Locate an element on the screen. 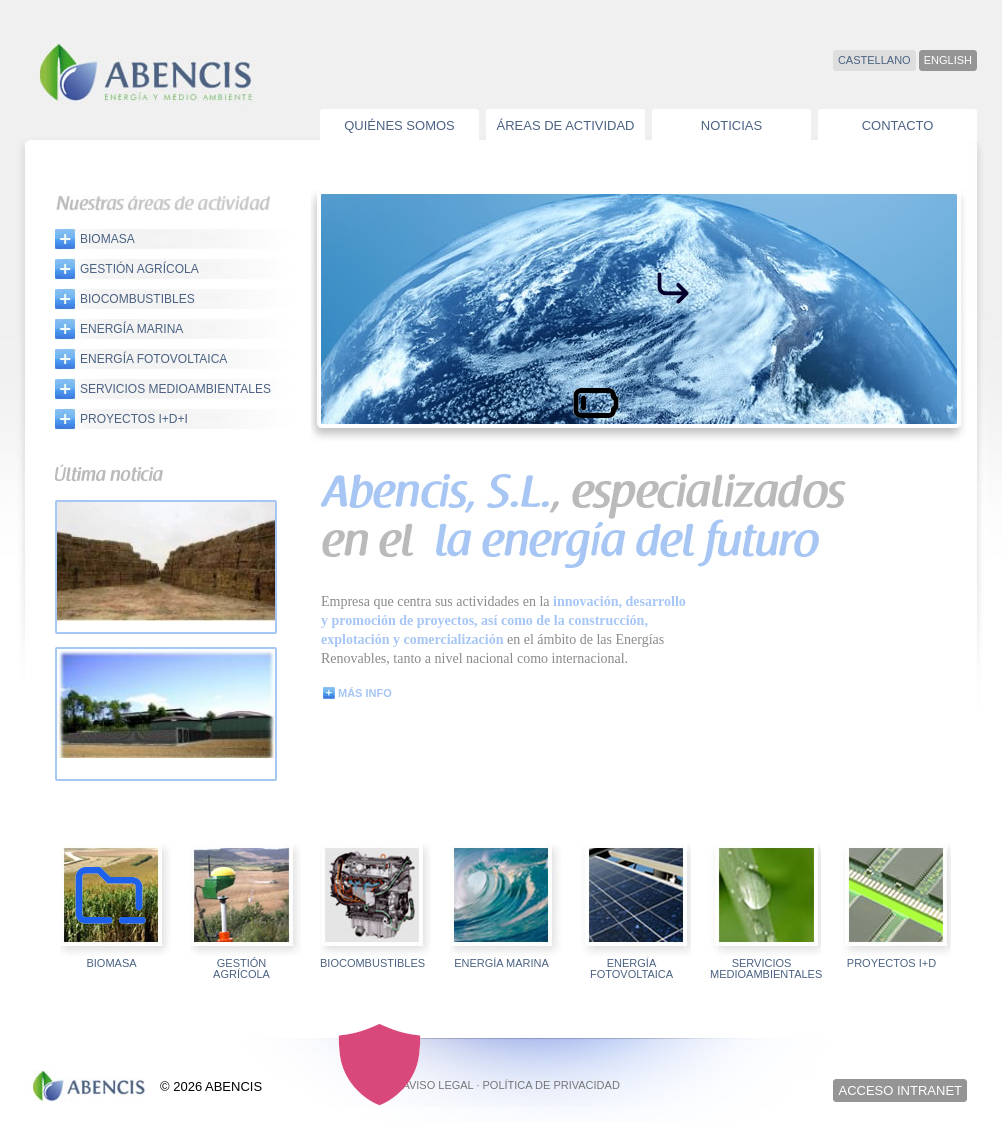 The image size is (1002, 1129). access security settings is located at coordinates (379, 1064).